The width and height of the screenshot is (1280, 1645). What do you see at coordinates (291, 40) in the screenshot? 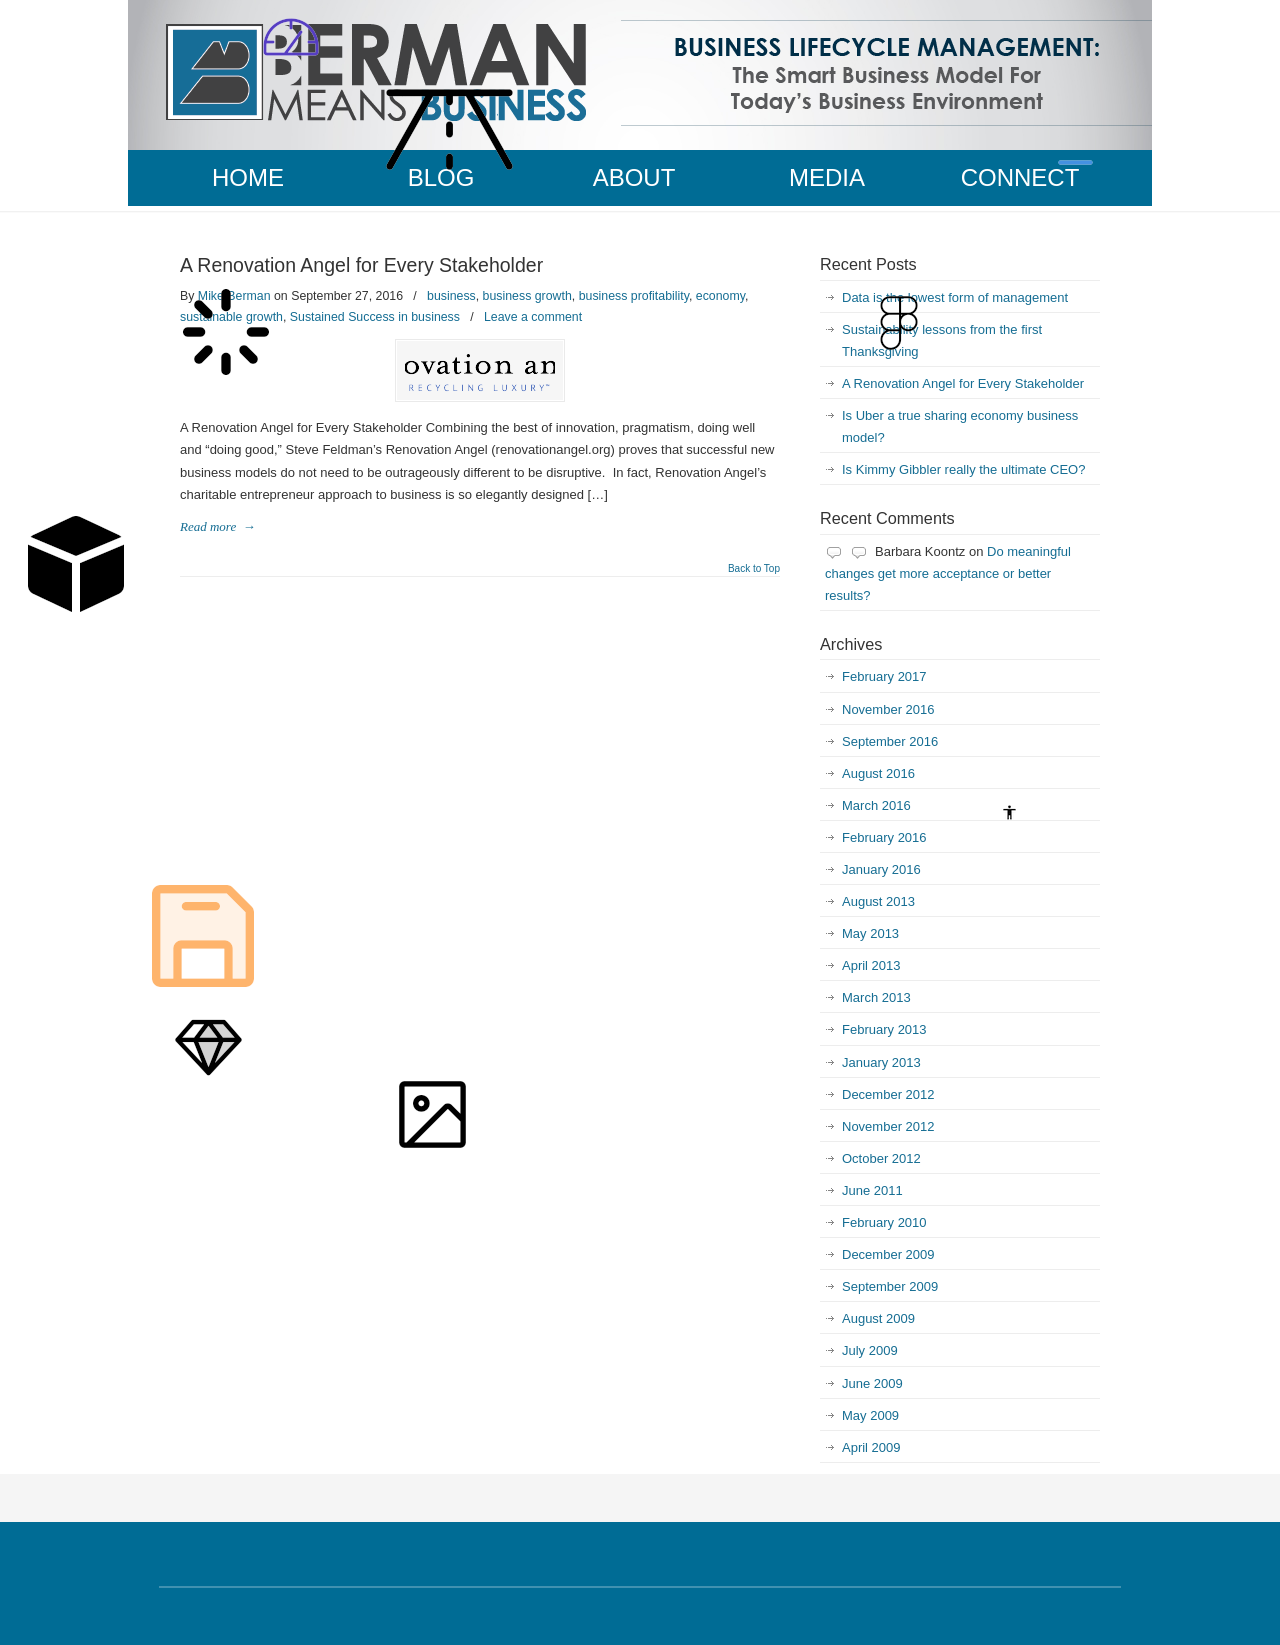
I see `view performance or speed metrics` at bounding box center [291, 40].